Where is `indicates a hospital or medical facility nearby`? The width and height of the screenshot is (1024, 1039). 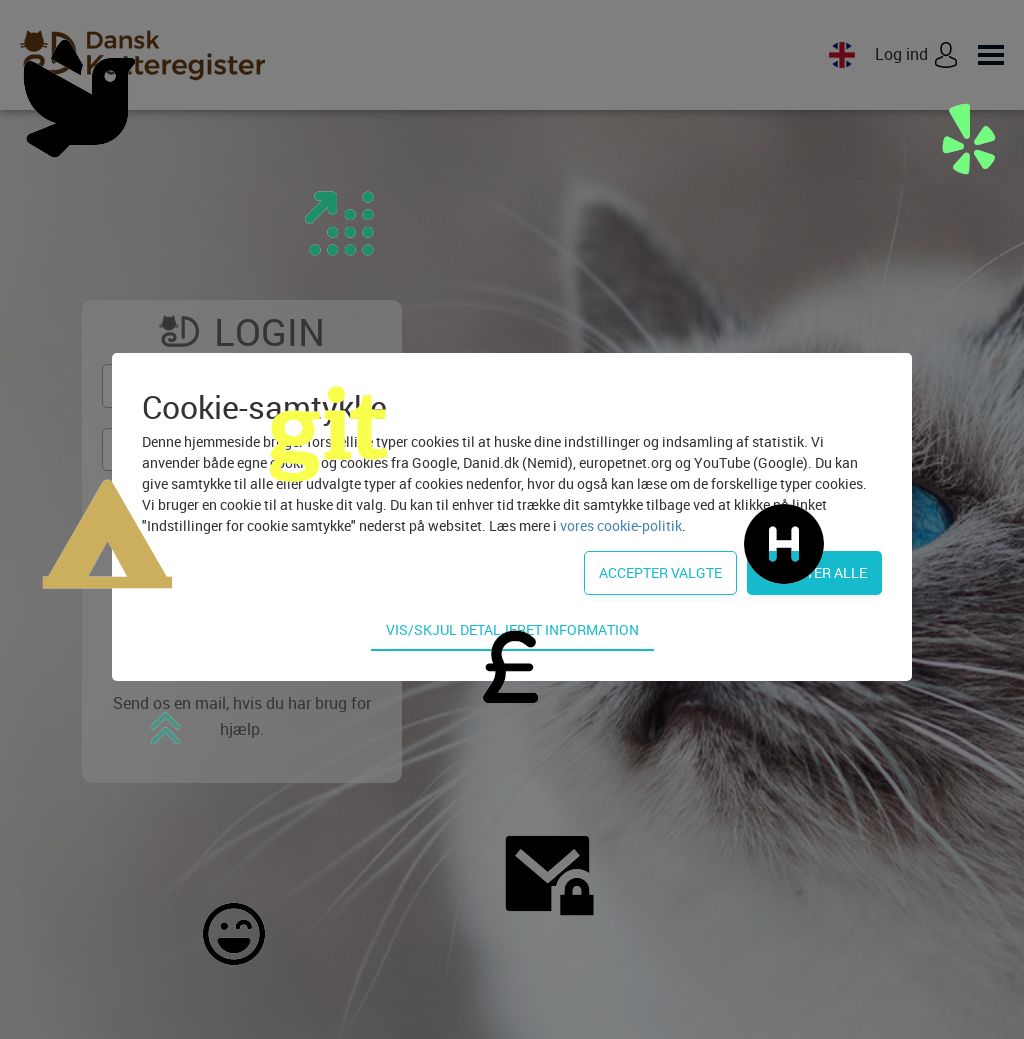 indicates a hospital or medical facility nearby is located at coordinates (784, 544).